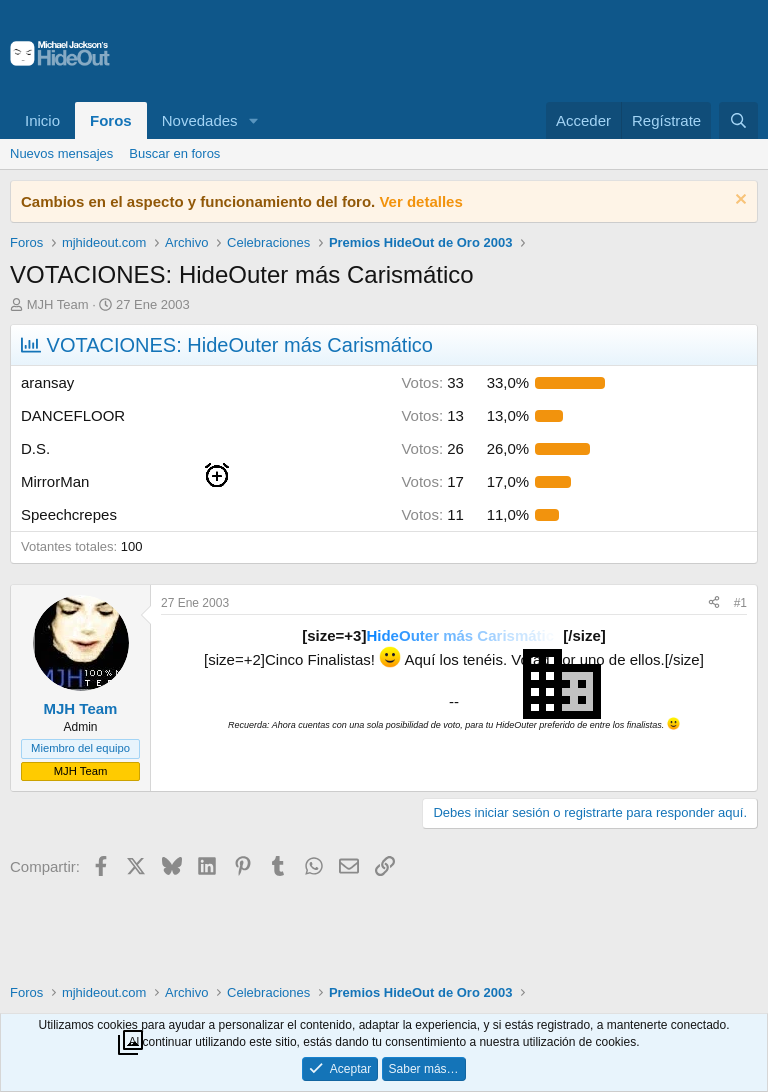 This screenshot has height=1092, width=768. I want to click on view company or organization profile, so click(562, 684).